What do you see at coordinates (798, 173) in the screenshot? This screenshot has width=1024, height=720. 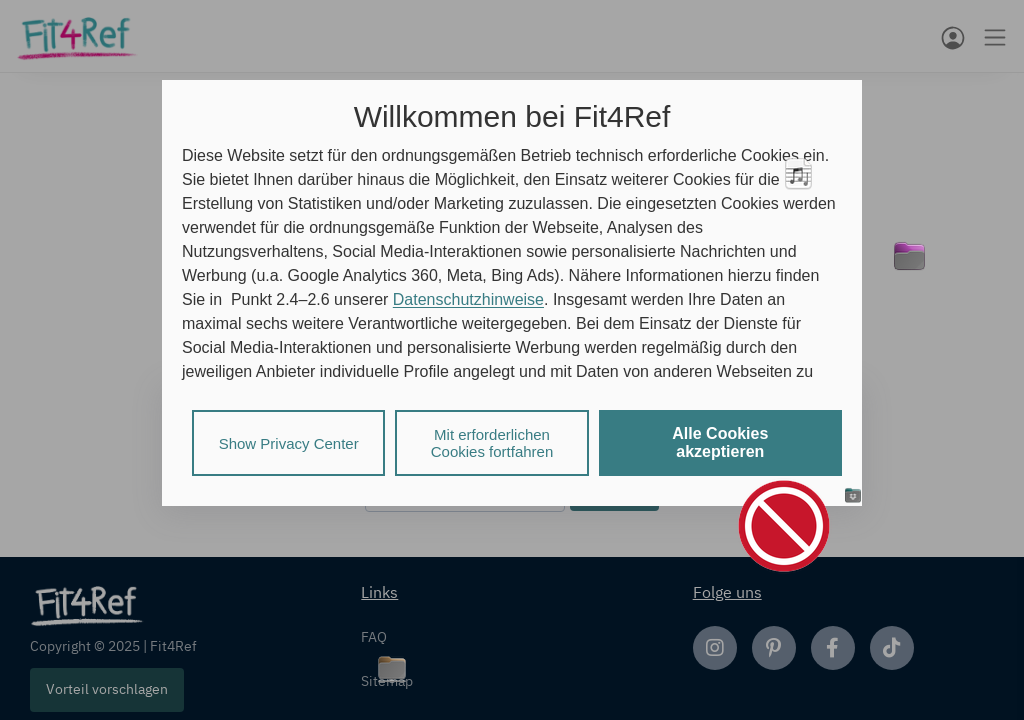 I see `an eMelody ringtone file` at bounding box center [798, 173].